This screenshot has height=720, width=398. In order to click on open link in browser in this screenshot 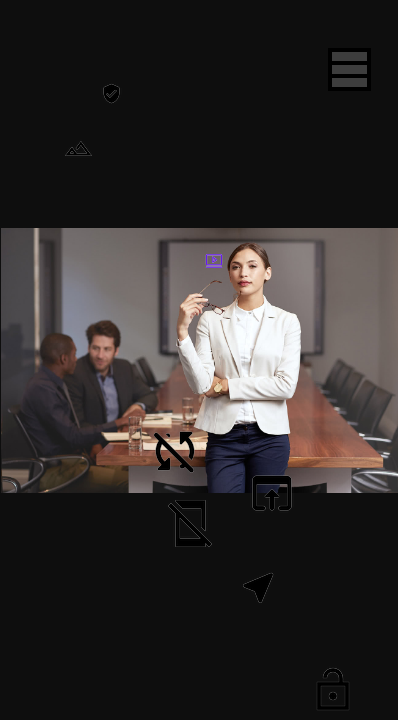, I will do `click(272, 493)`.